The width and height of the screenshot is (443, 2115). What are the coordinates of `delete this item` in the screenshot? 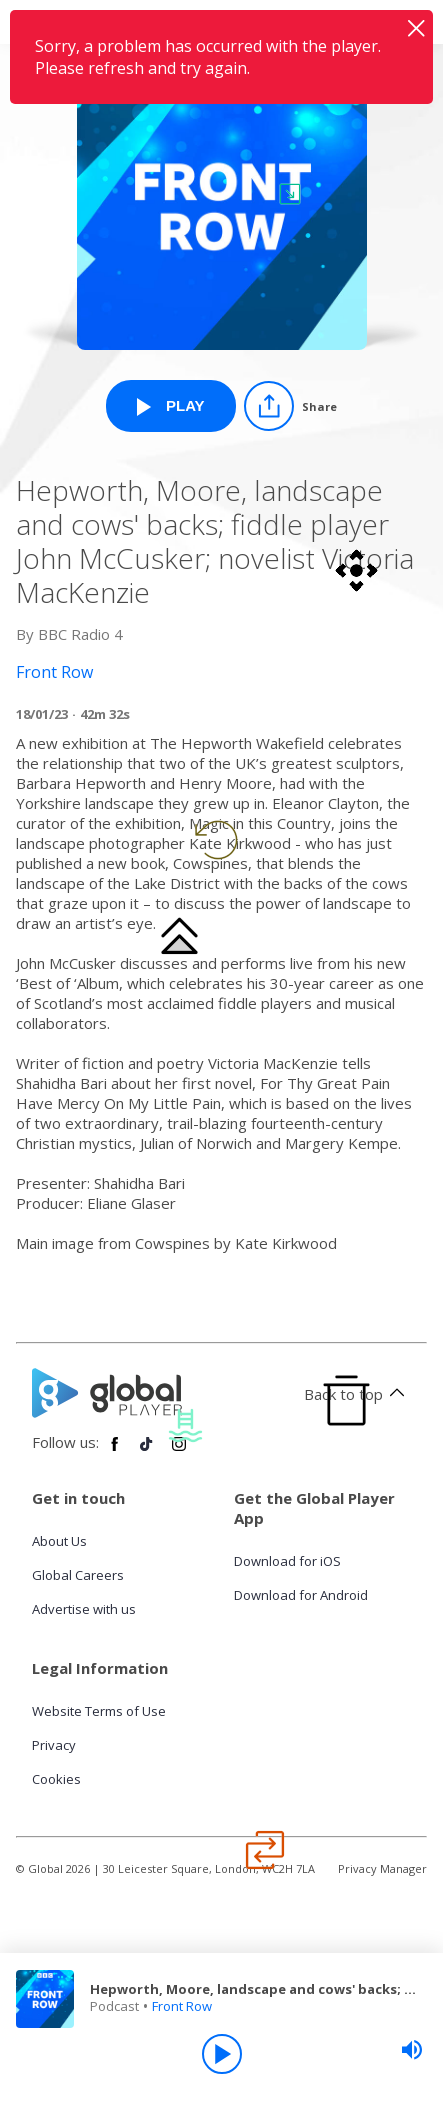 It's located at (346, 1402).